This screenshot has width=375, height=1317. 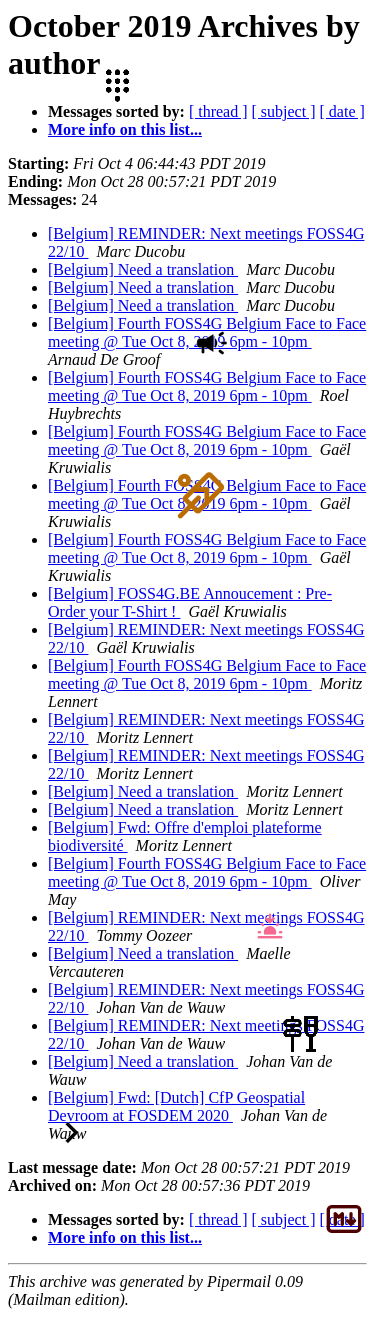 What do you see at coordinates (71, 1132) in the screenshot?
I see `go to next item or page` at bounding box center [71, 1132].